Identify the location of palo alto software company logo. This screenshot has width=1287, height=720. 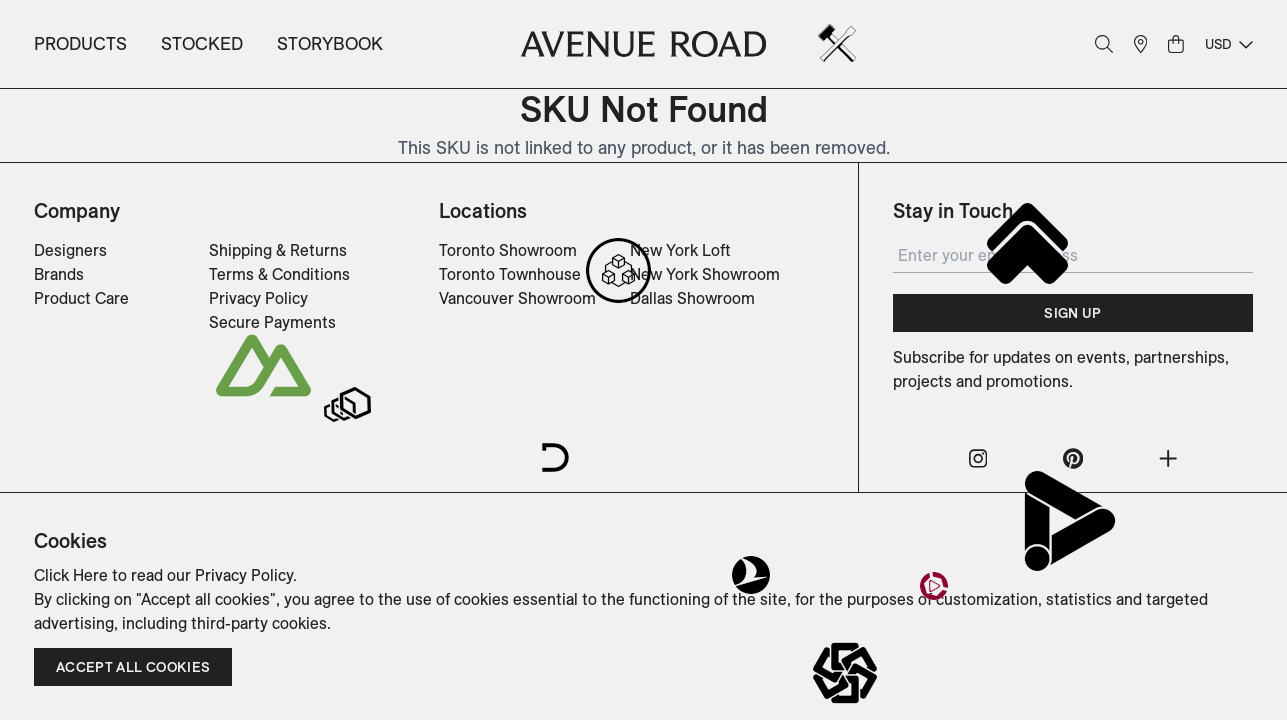
(1027, 243).